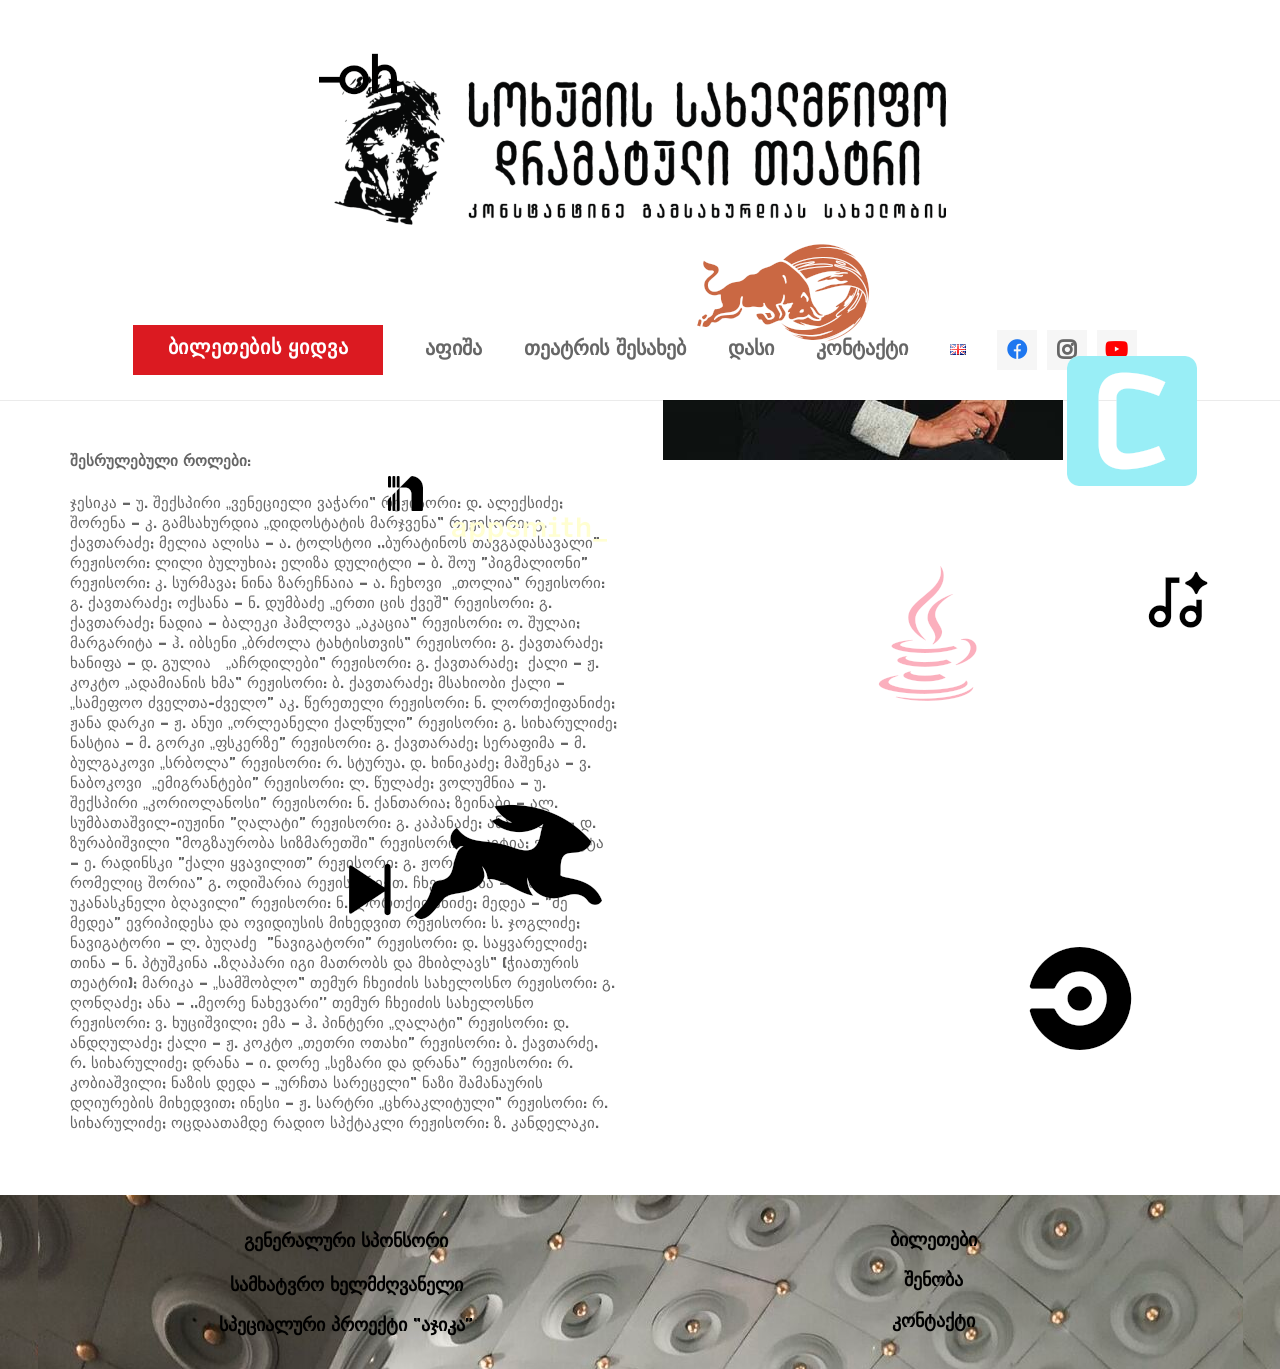 The width and height of the screenshot is (1280, 1369). I want to click on celery task queue library logo, so click(1132, 421).